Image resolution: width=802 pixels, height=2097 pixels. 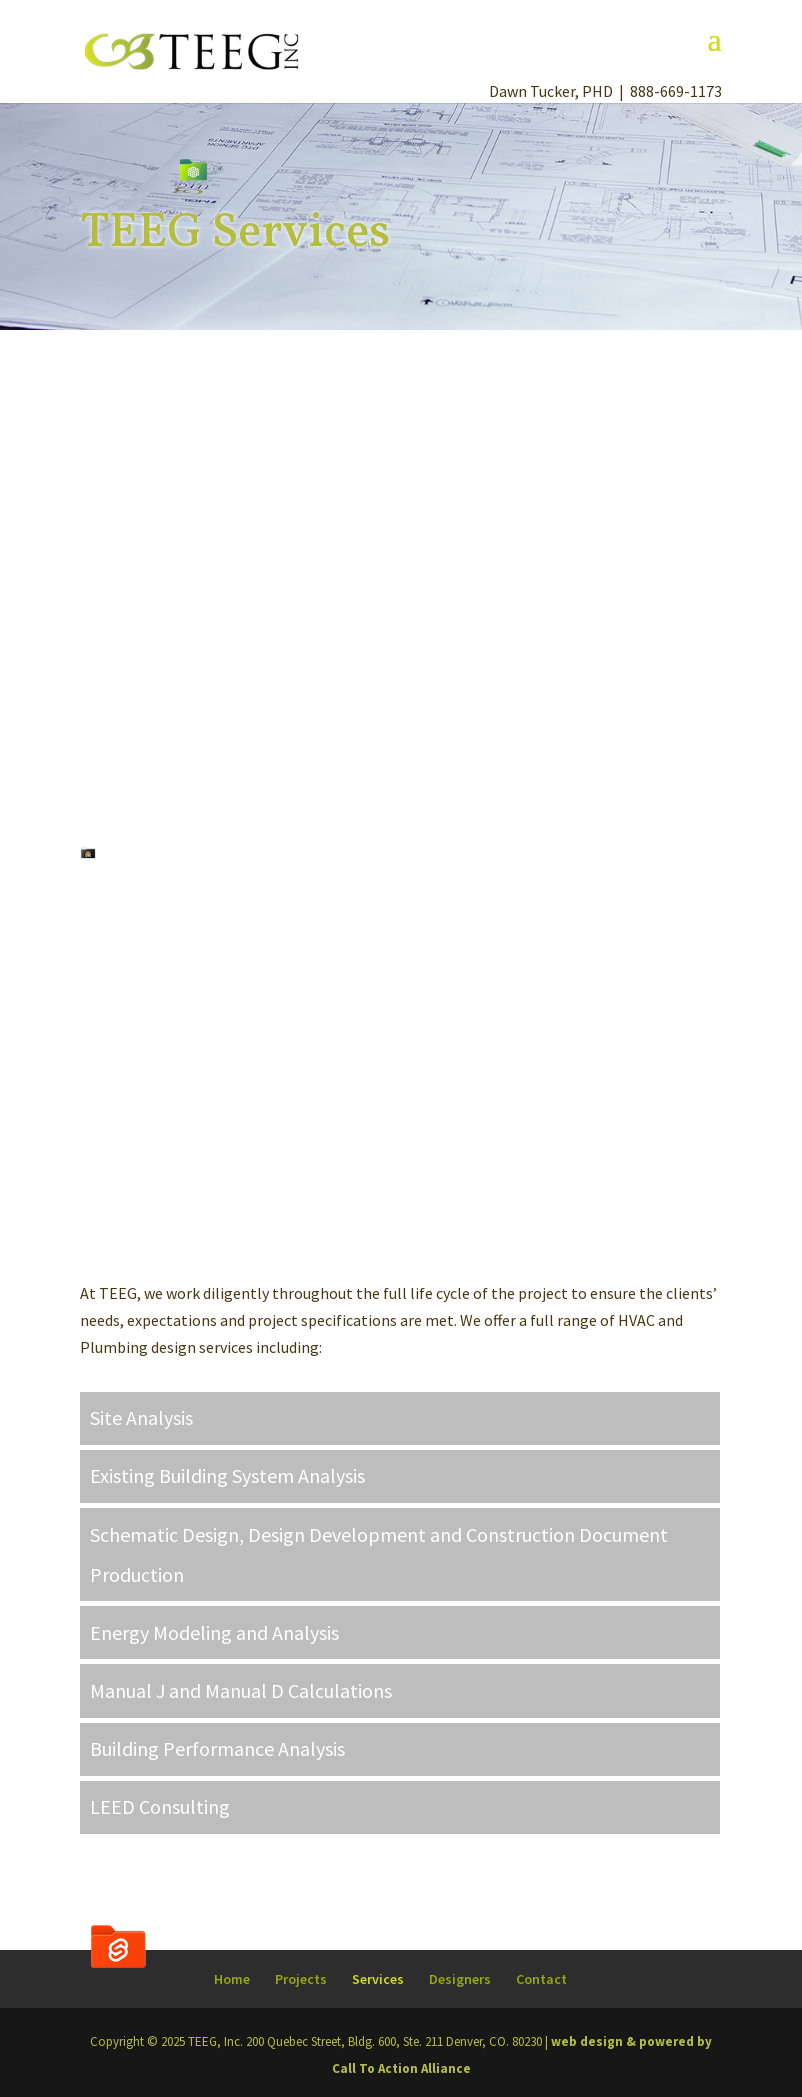 I want to click on open game jolt games folder, so click(x=193, y=170).